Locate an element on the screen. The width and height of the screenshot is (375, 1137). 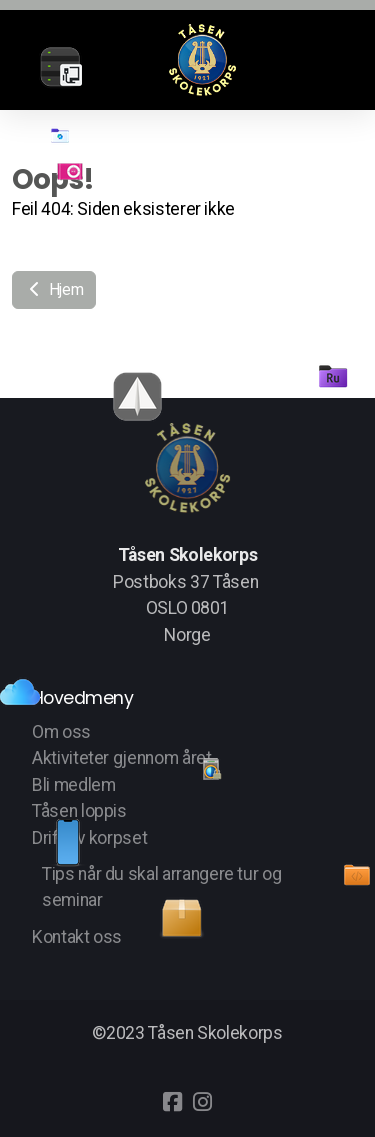
open folder containing Adobe Rush project files is located at coordinates (333, 377).